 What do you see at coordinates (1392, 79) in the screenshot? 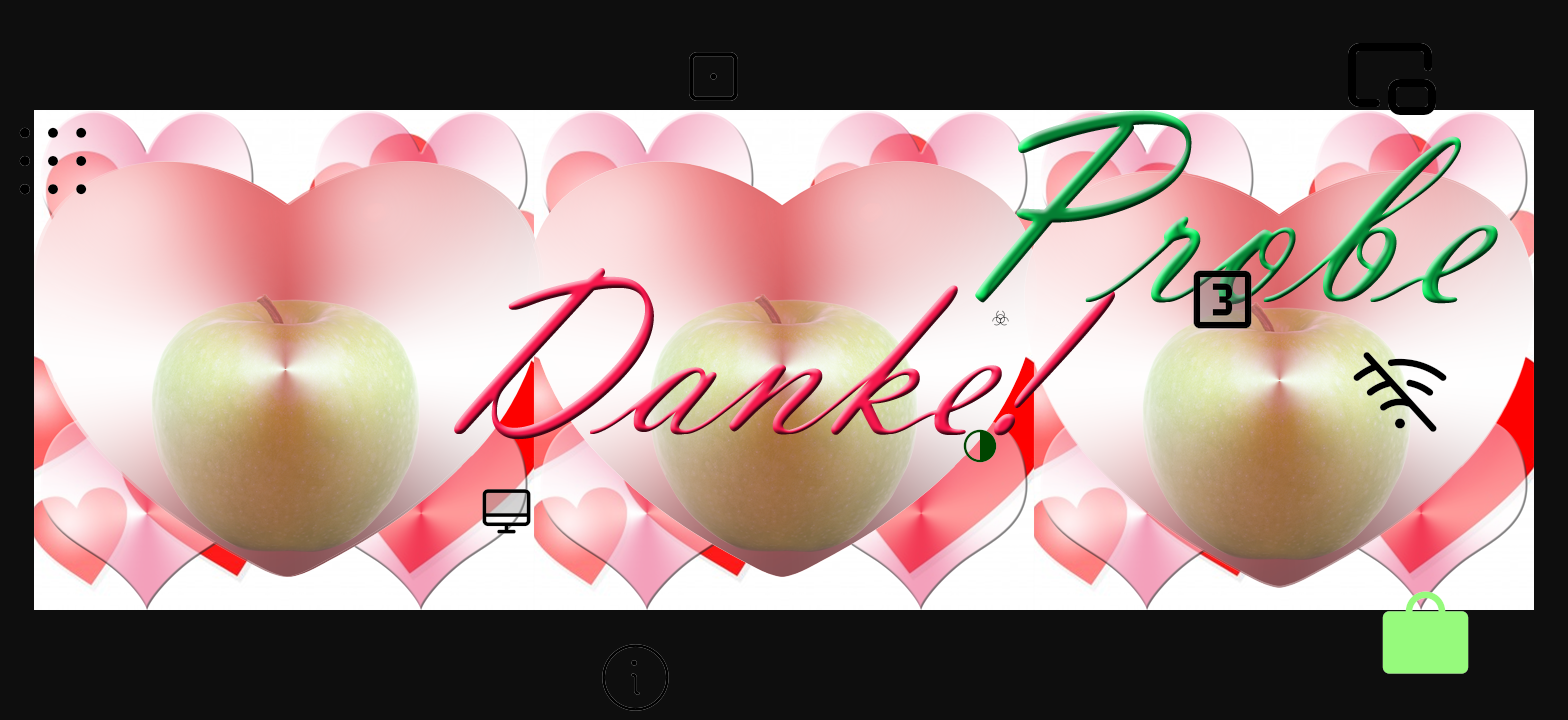
I see `enable picture-in-picture mode` at bounding box center [1392, 79].